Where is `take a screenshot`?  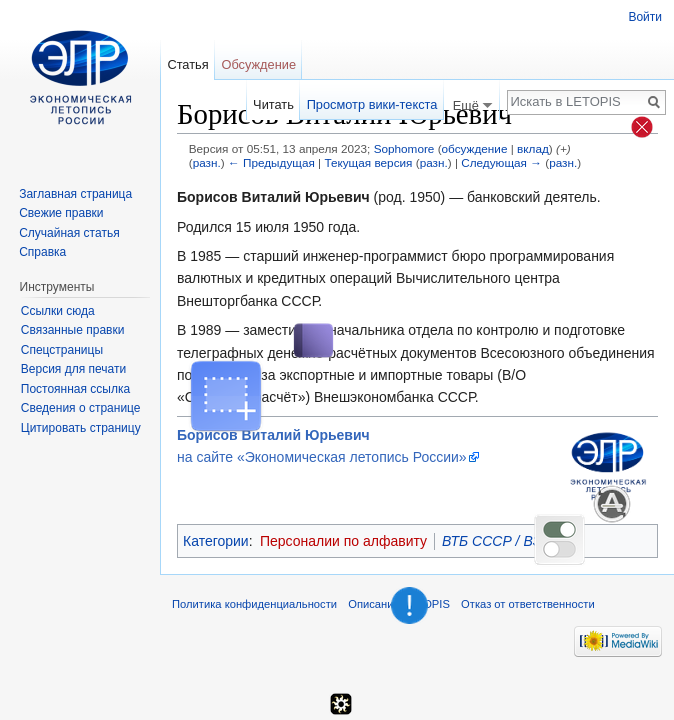
take a screenshot is located at coordinates (226, 396).